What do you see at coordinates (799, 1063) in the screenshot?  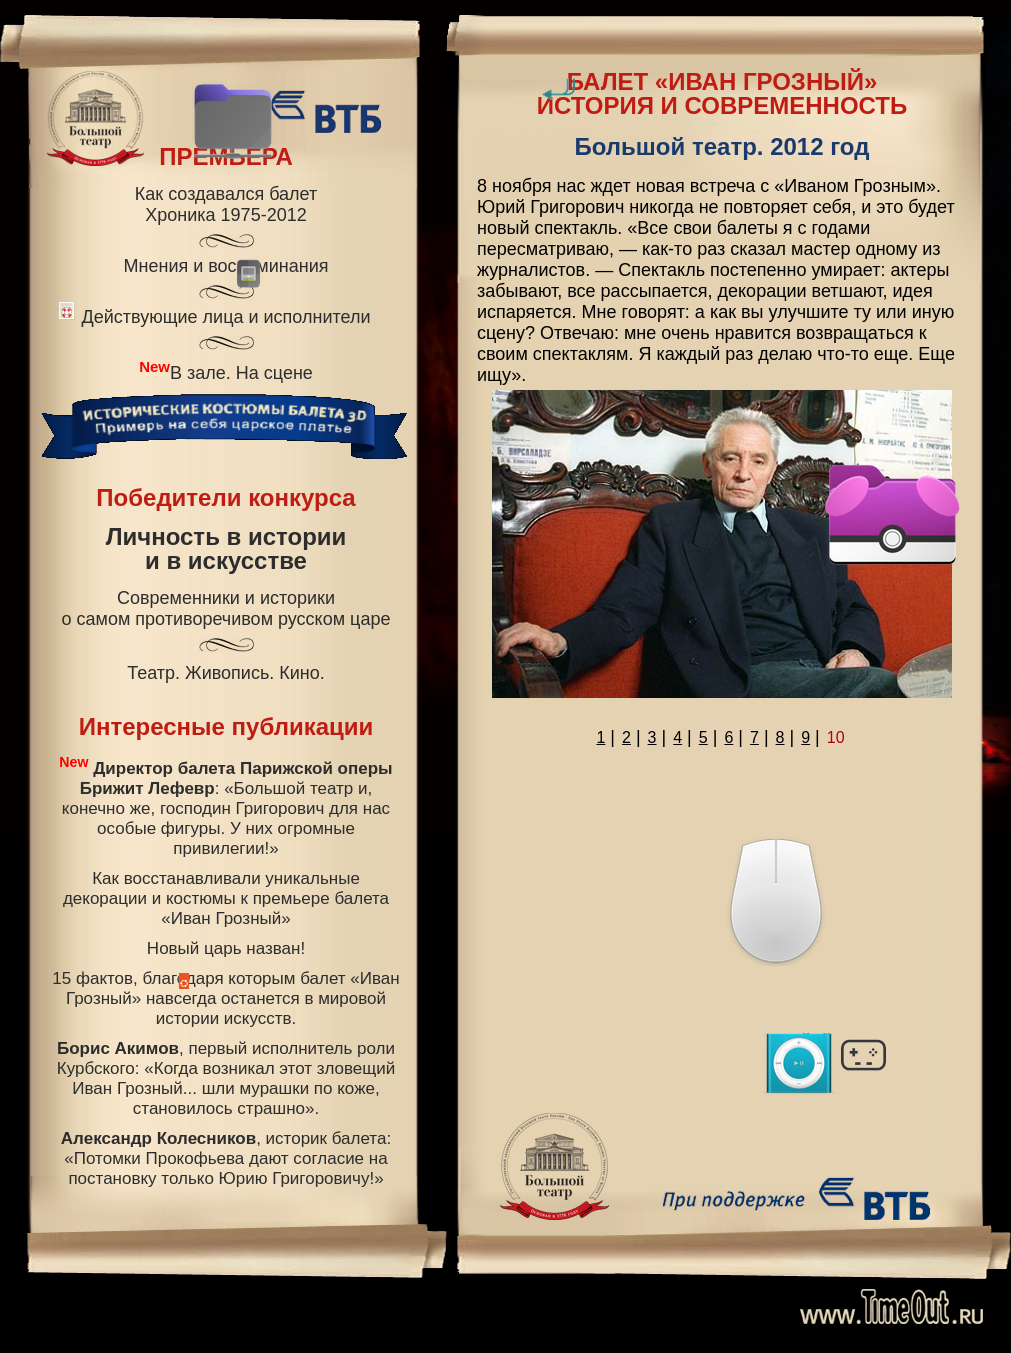 I see `iPod shuffle device connected` at bounding box center [799, 1063].